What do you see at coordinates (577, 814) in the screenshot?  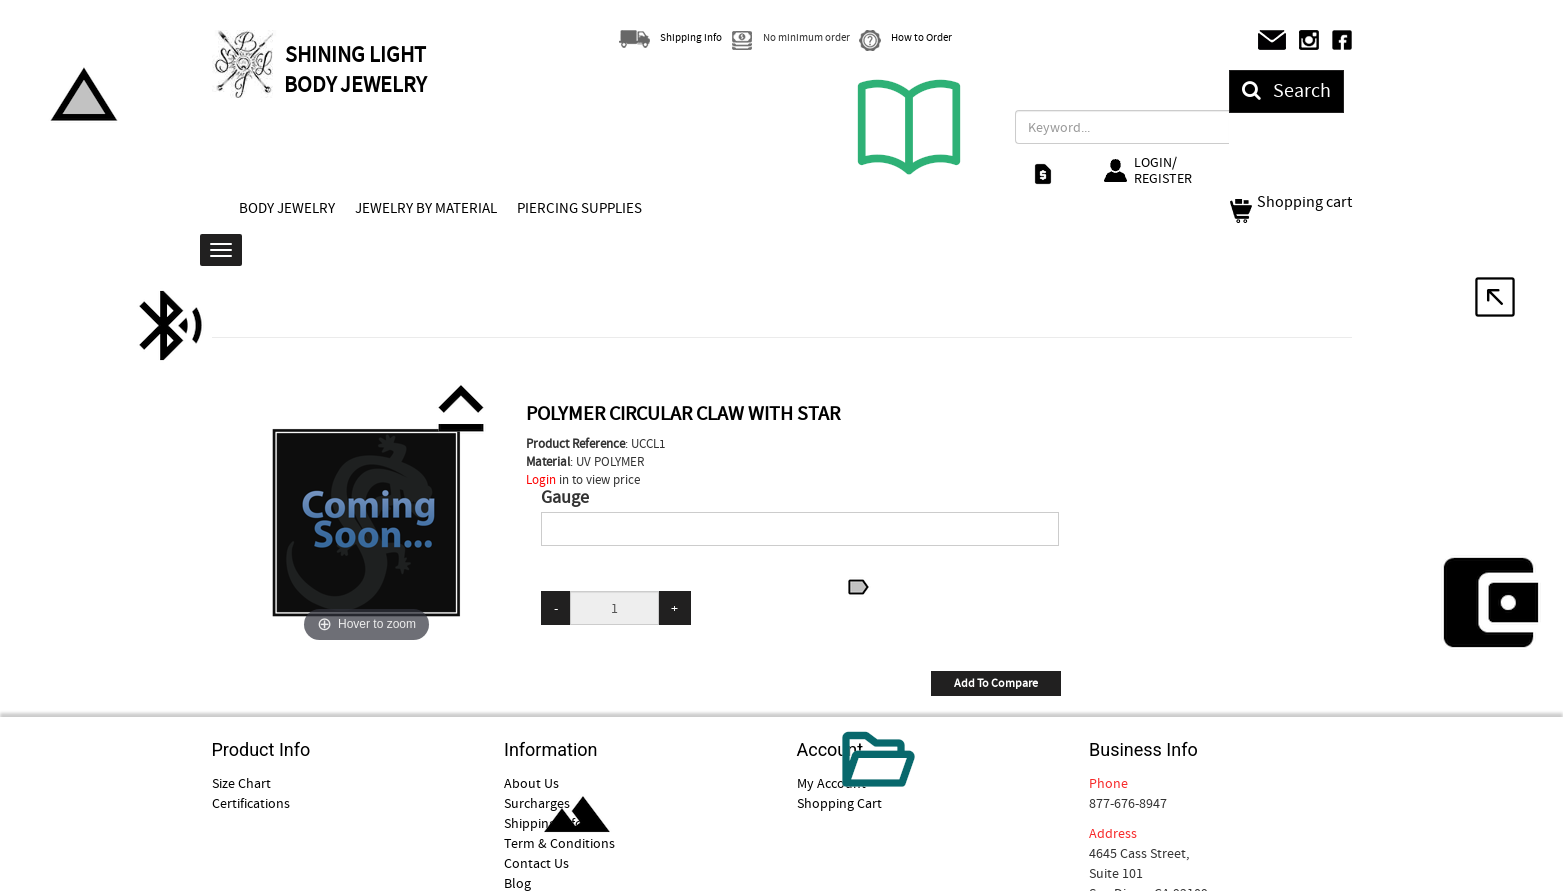 I see `filter photos by landscape or mountain scenery` at bounding box center [577, 814].